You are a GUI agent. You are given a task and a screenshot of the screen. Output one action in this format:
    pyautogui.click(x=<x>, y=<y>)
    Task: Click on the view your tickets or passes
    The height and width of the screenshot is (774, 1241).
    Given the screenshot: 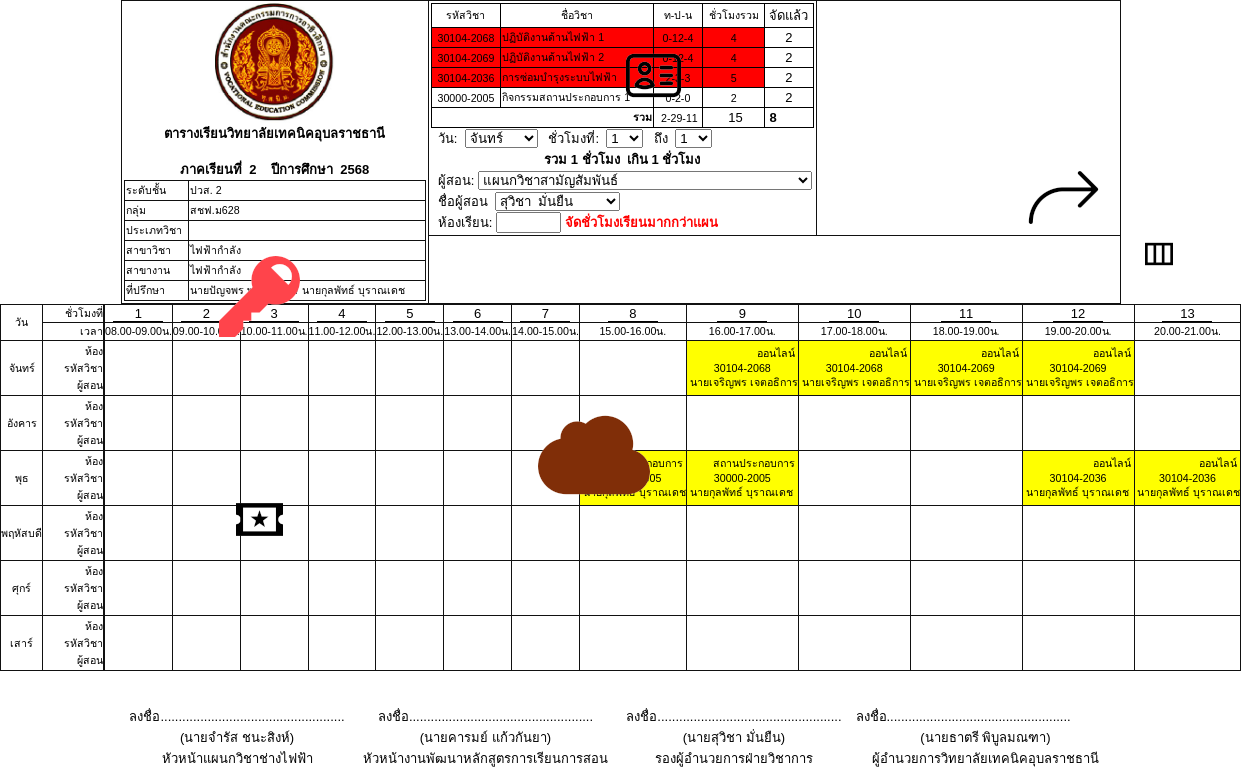 What is the action you would take?
    pyautogui.click(x=259, y=519)
    